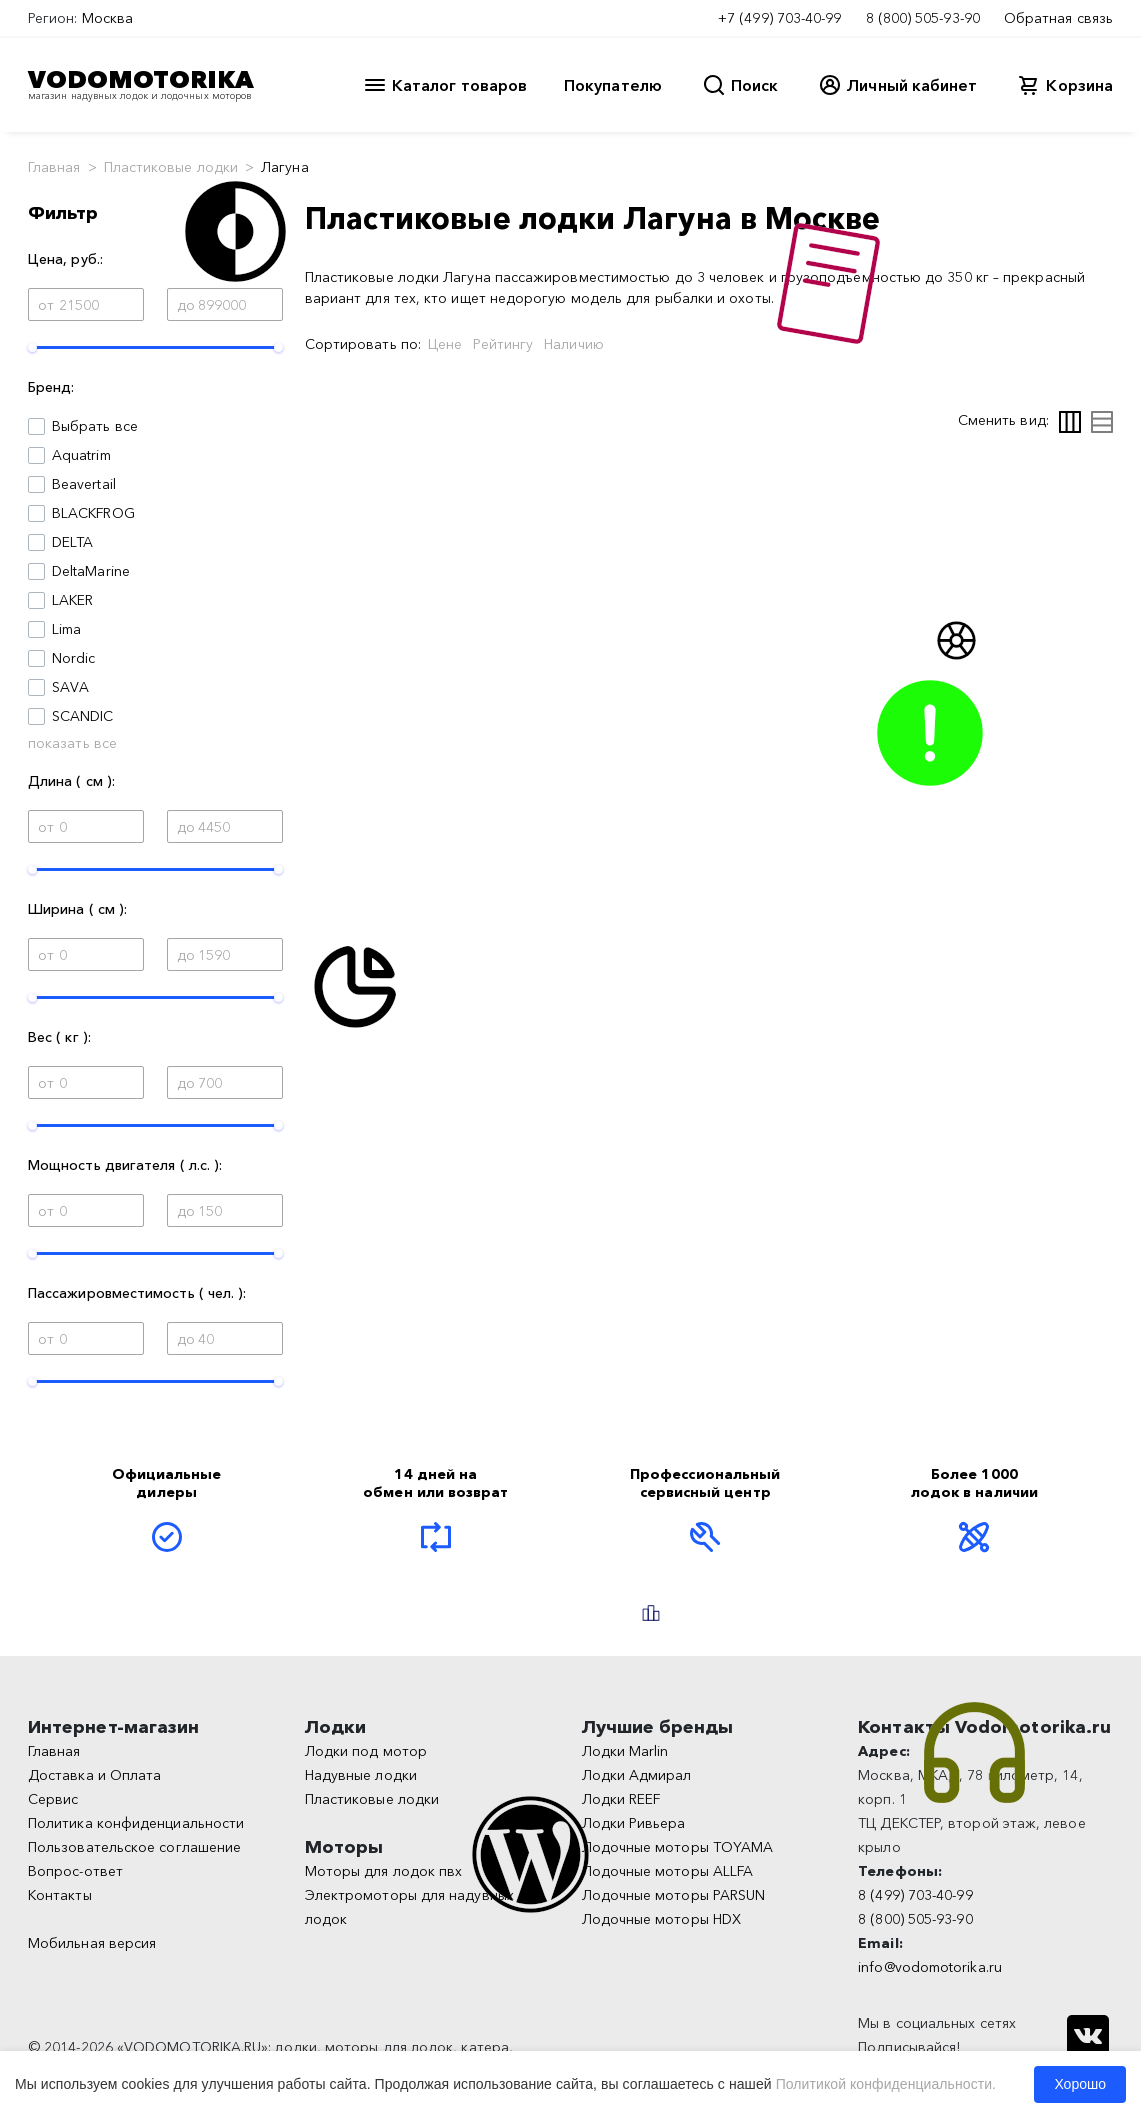 The height and width of the screenshot is (2118, 1141). Describe the element at coordinates (355, 986) in the screenshot. I see `view analytics or statistics breakdown` at that location.